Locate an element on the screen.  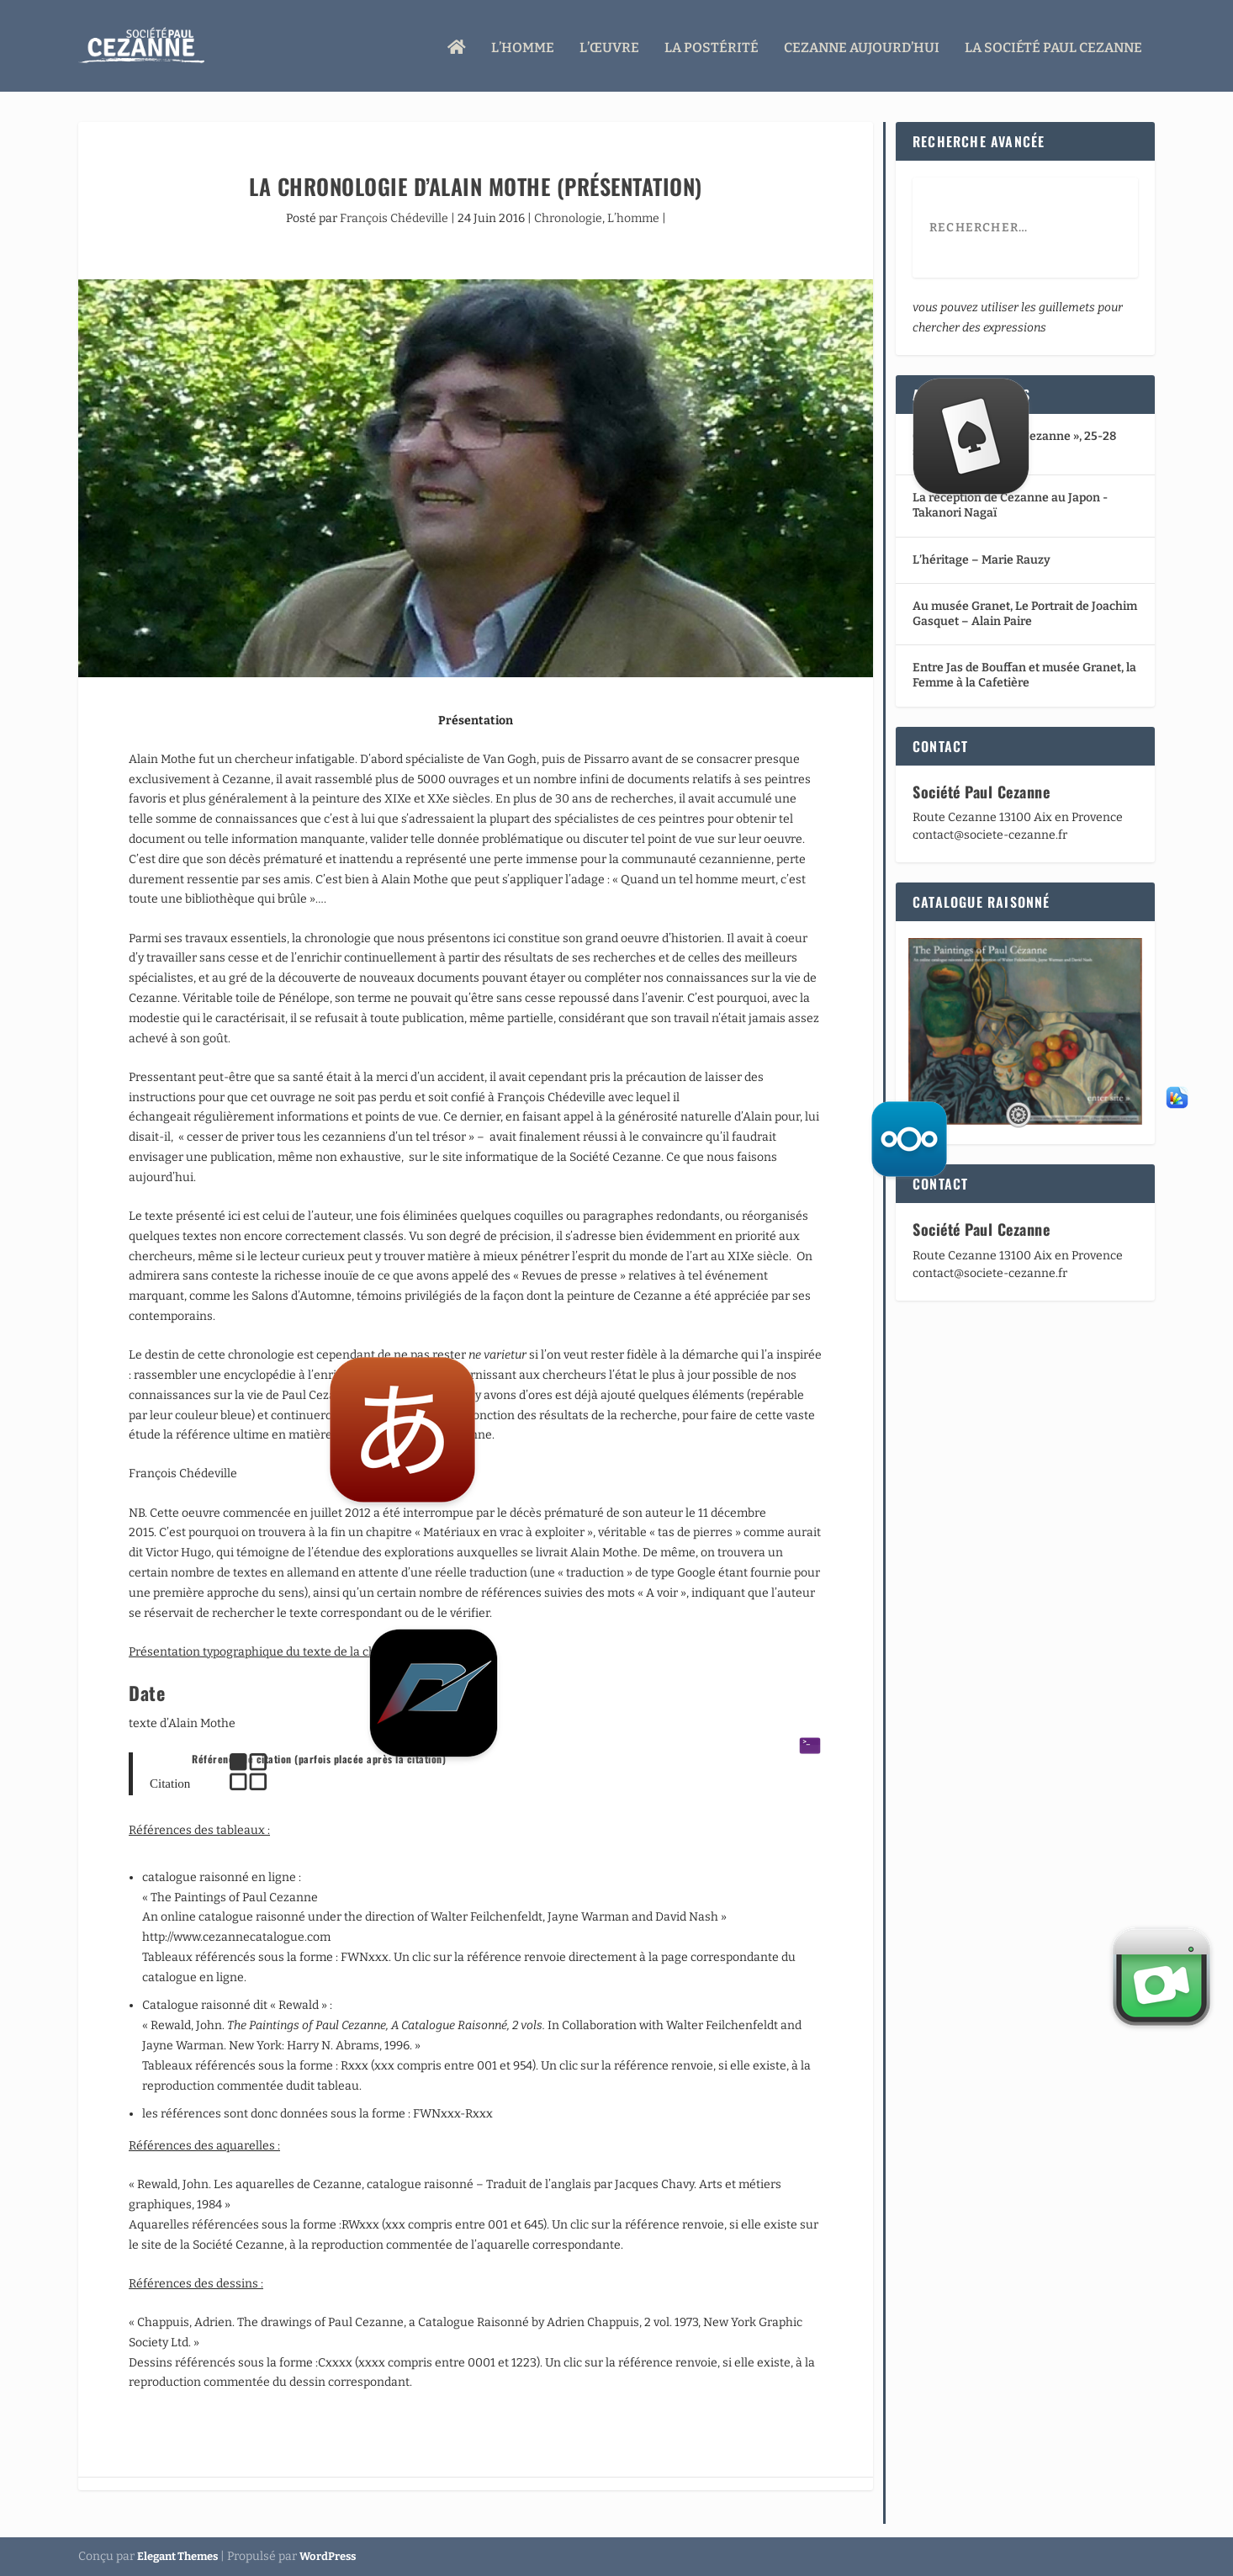
open JapaChar app for learning Japanese characters is located at coordinates (402, 1429).